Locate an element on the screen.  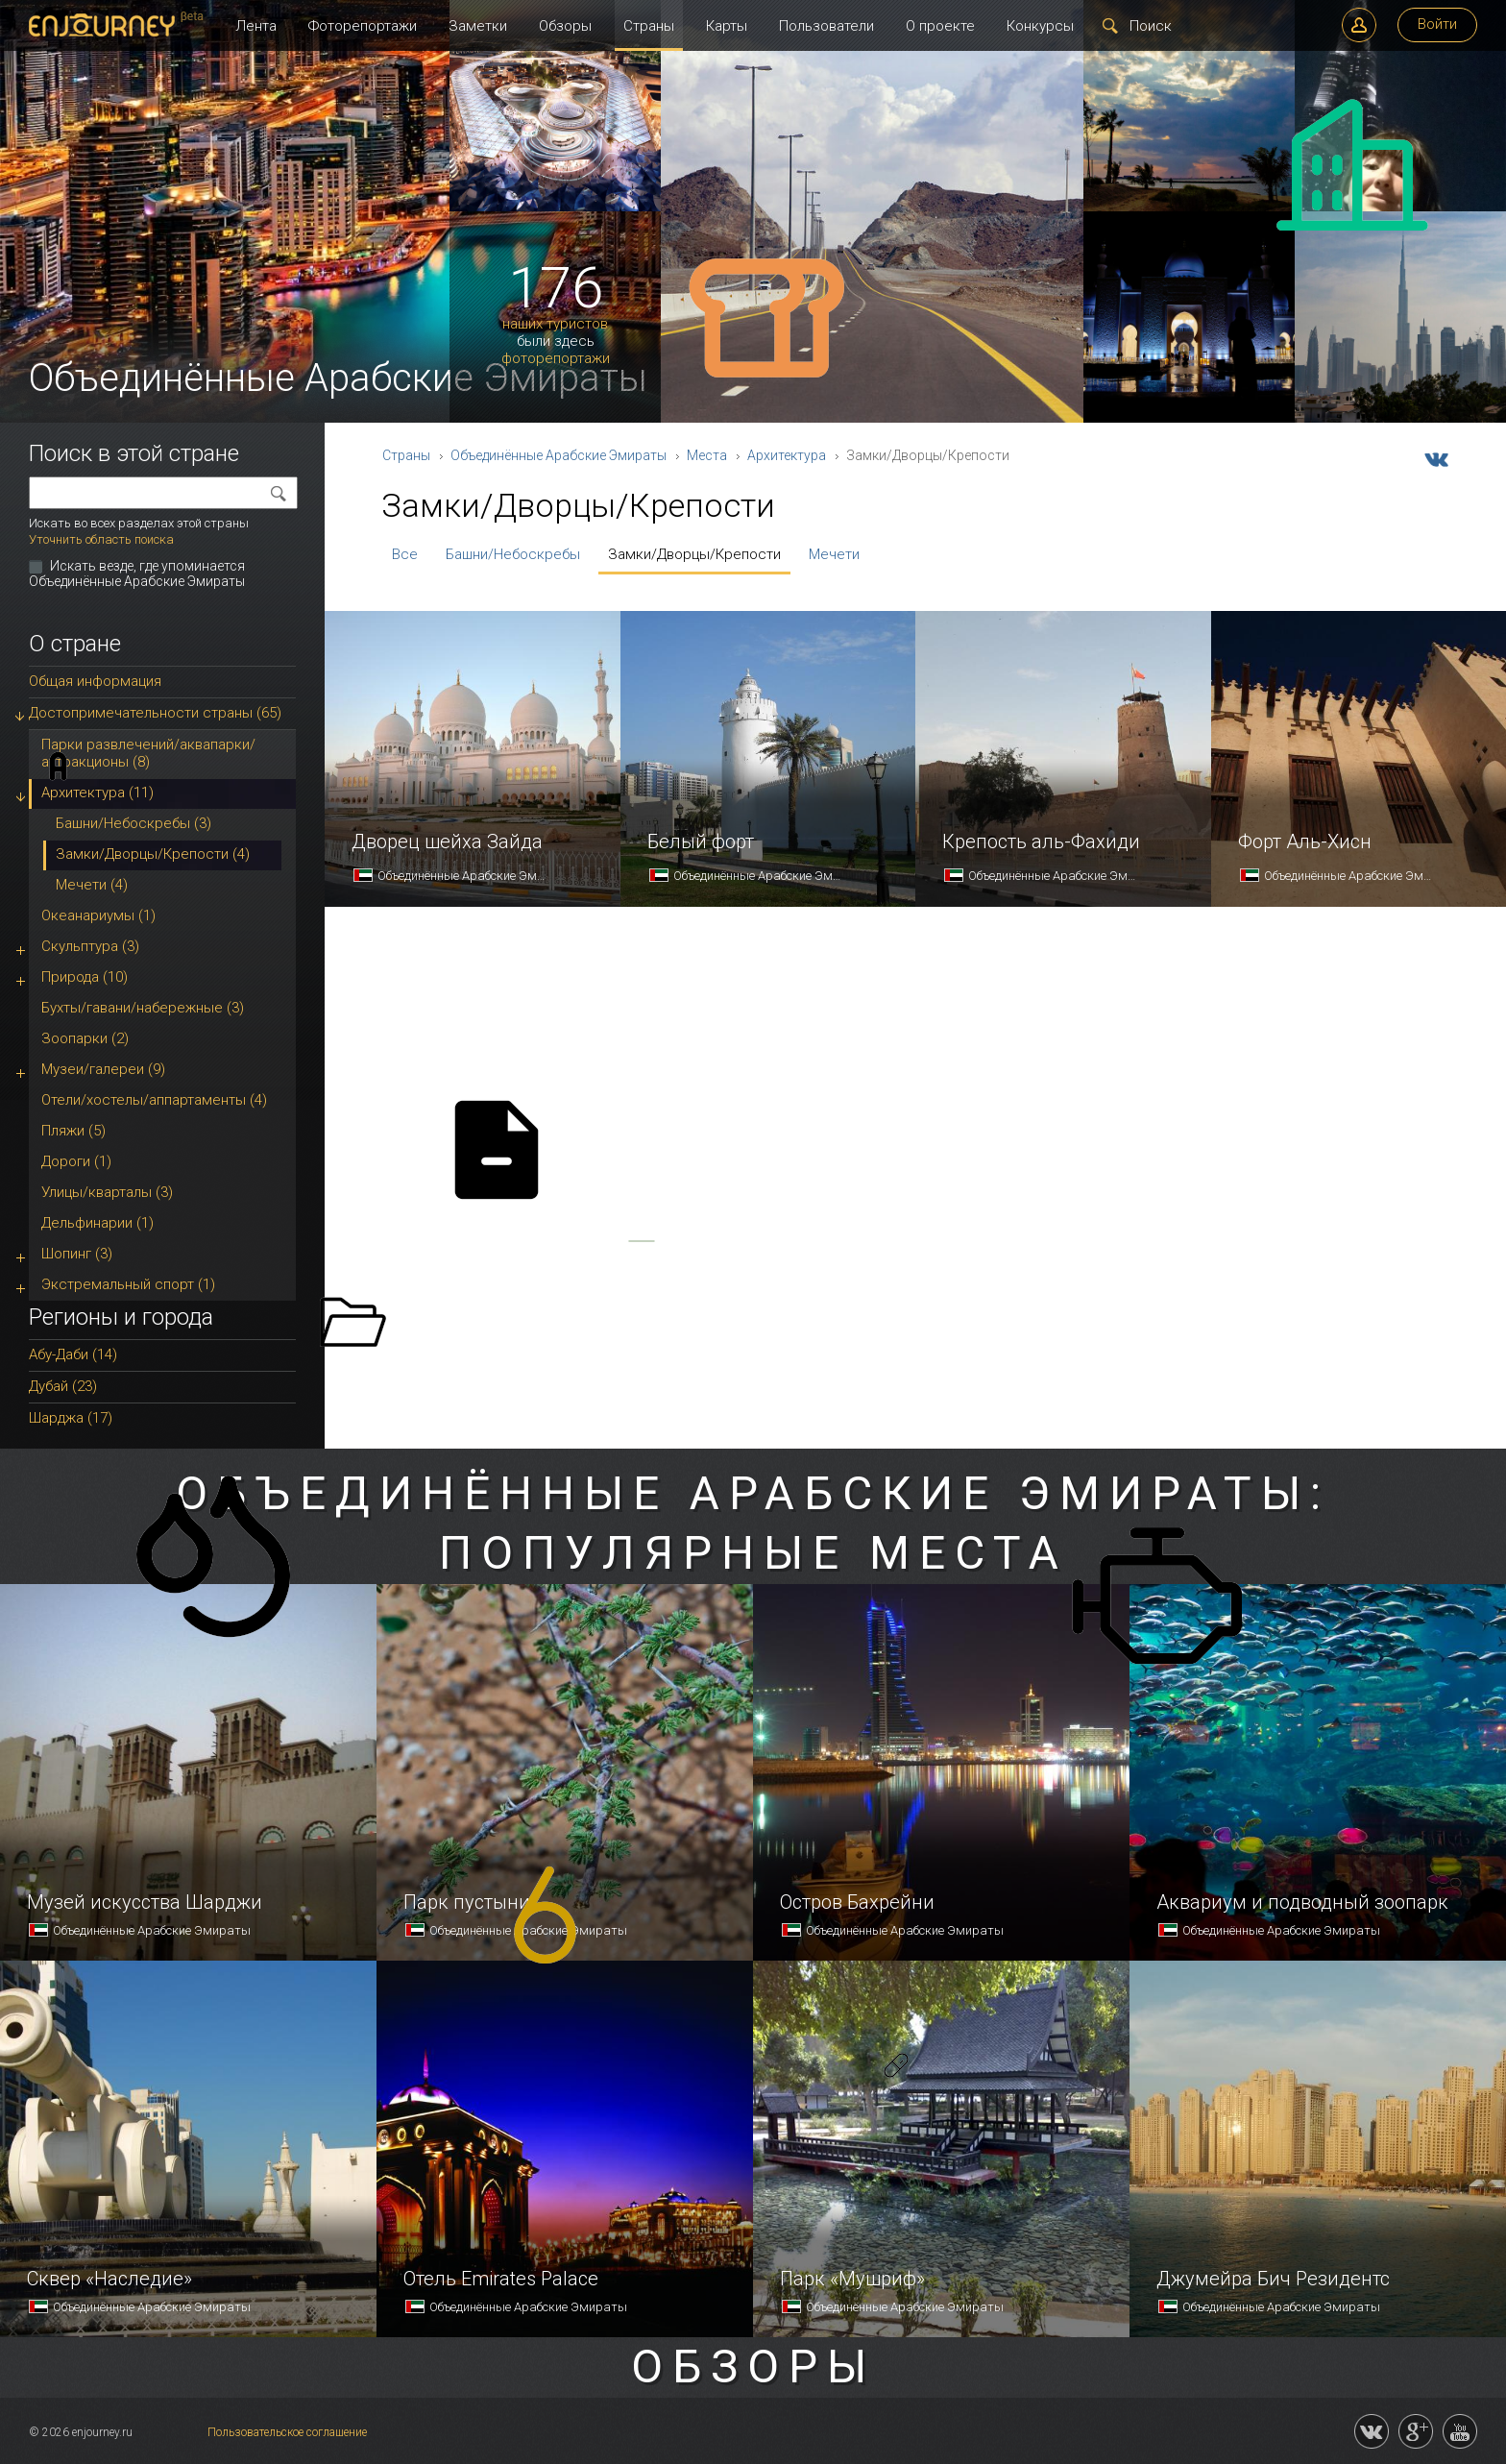
view nearby buildings or properties is located at coordinates (1352, 170).